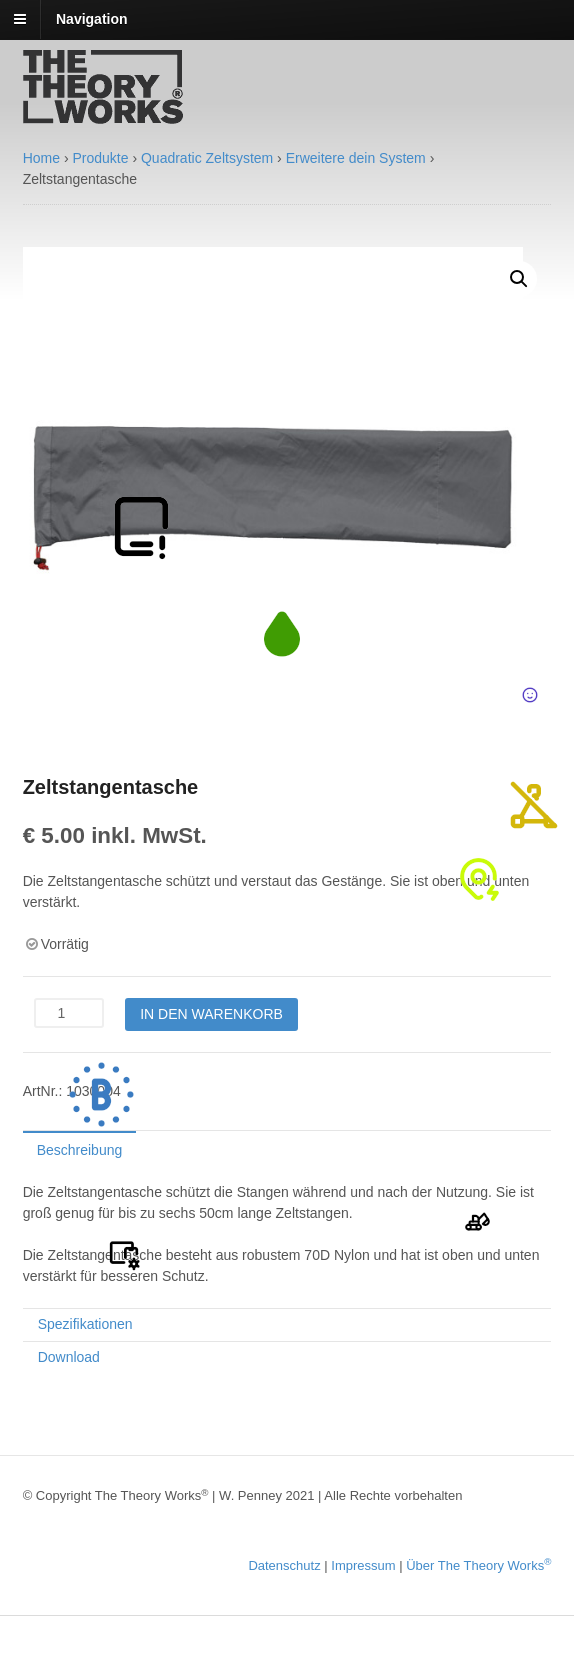 The height and width of the screenshot is (1672, 574). Describe the element at coordinates (534, 805) in the screenshot. I see `disable vector triangle tool` at that location.